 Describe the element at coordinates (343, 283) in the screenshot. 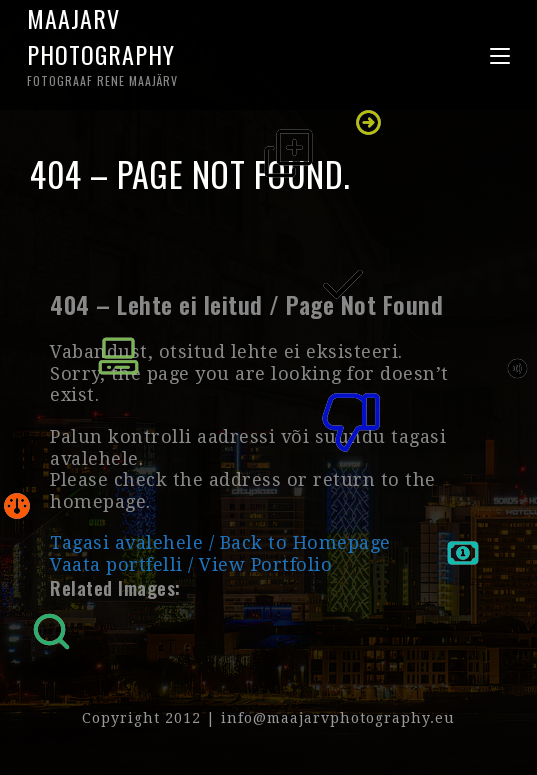

I see `confirm or submit an action` at that location.